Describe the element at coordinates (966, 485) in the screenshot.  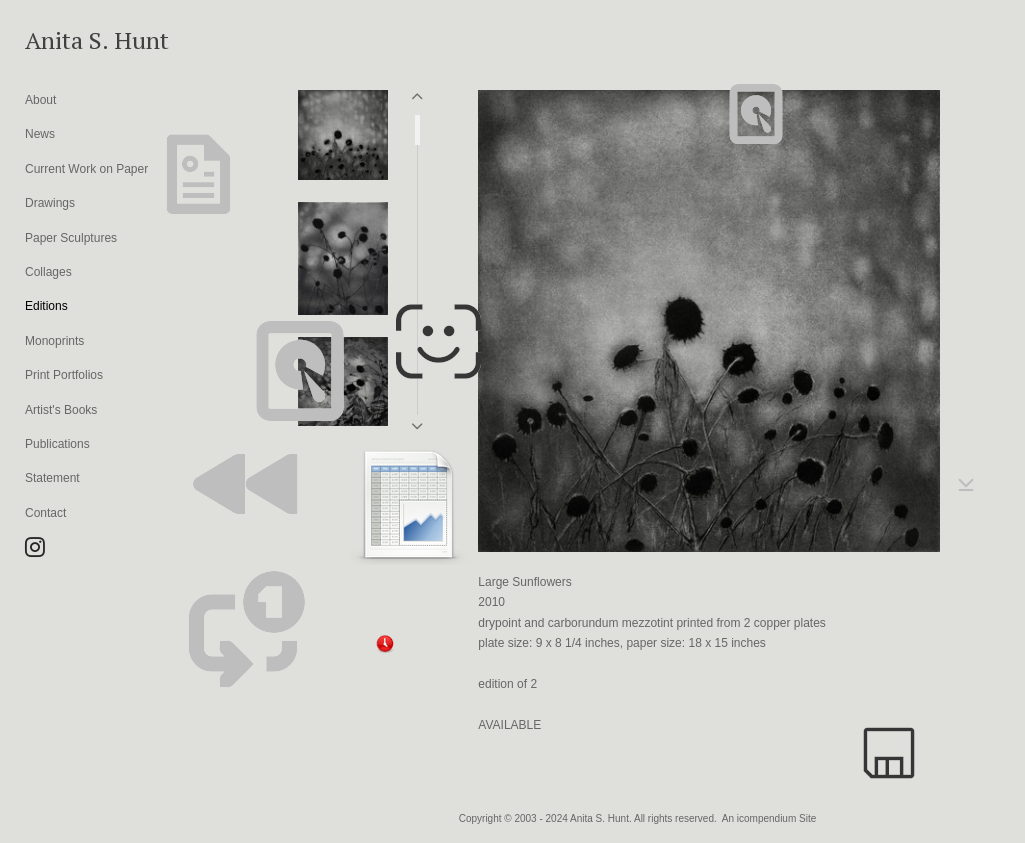
I see `scroll to bottom of page or list` at that location.